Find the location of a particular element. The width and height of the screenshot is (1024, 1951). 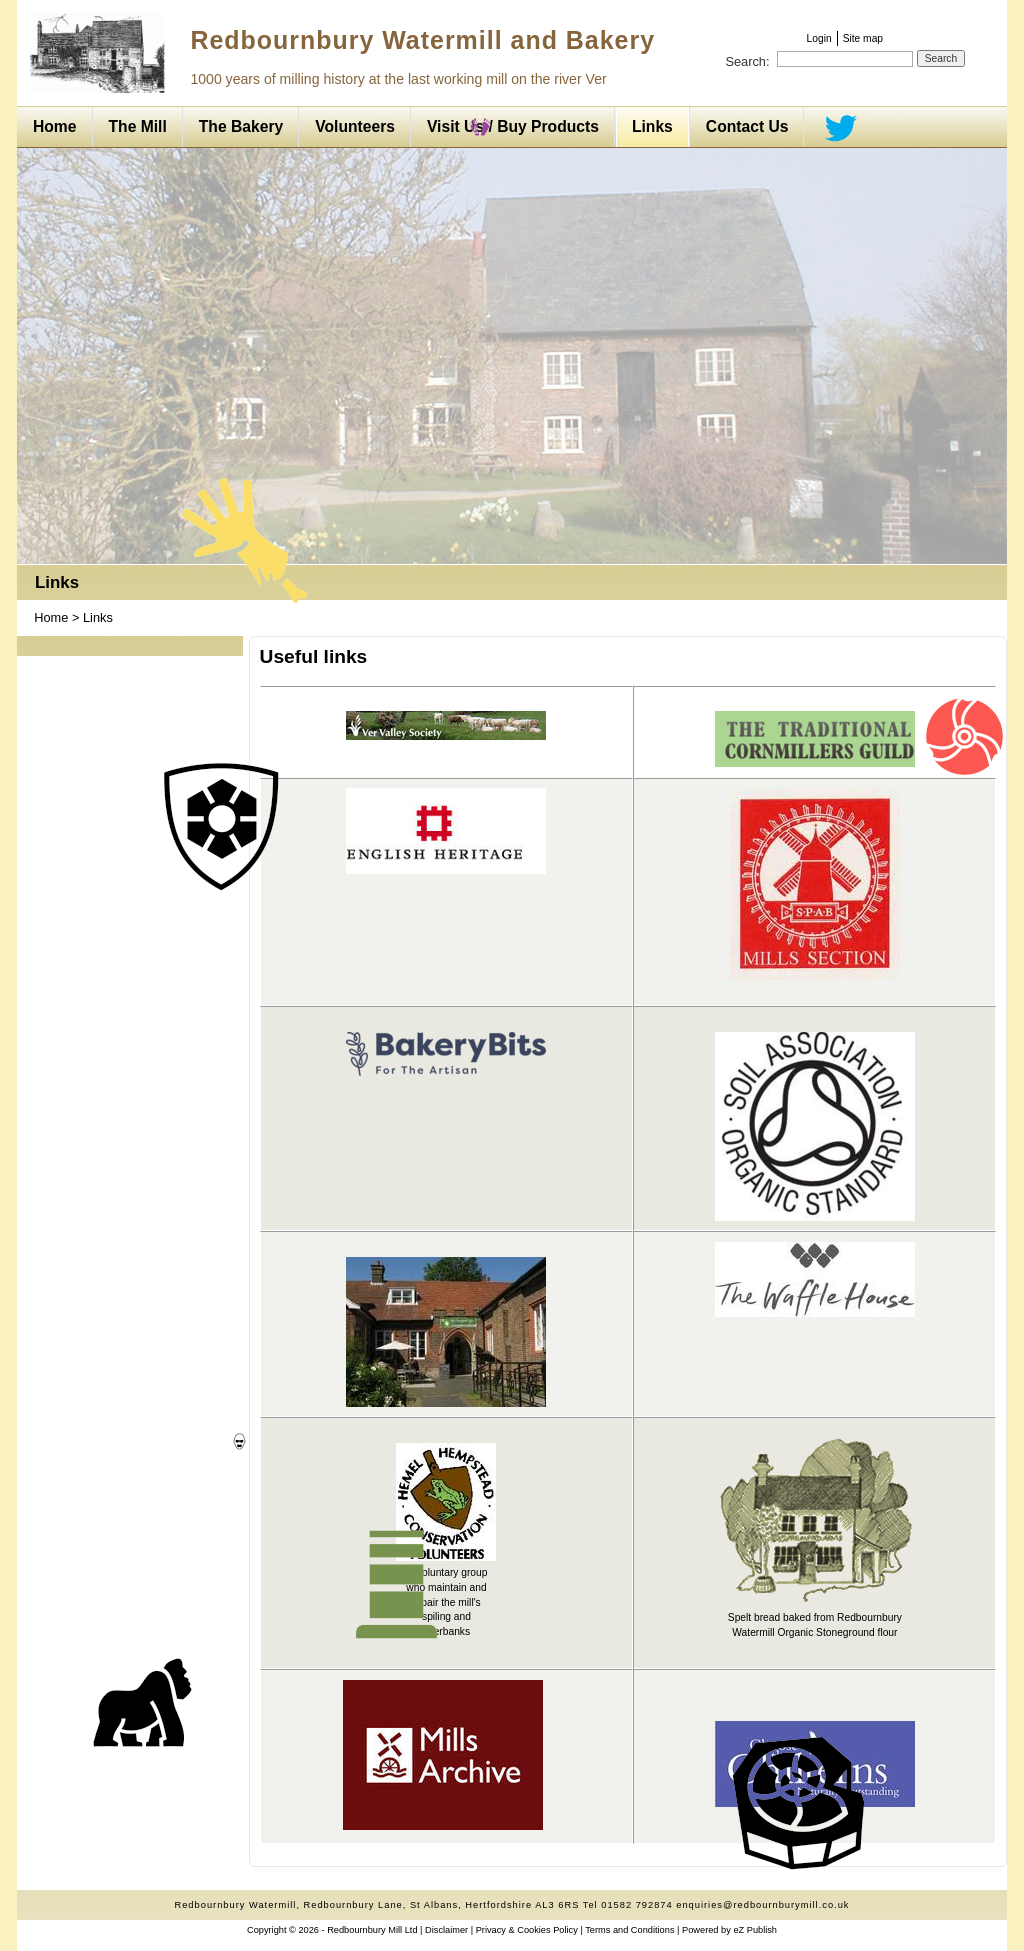

gorilla character or avatar selection is located at coordinates (142, 1702).